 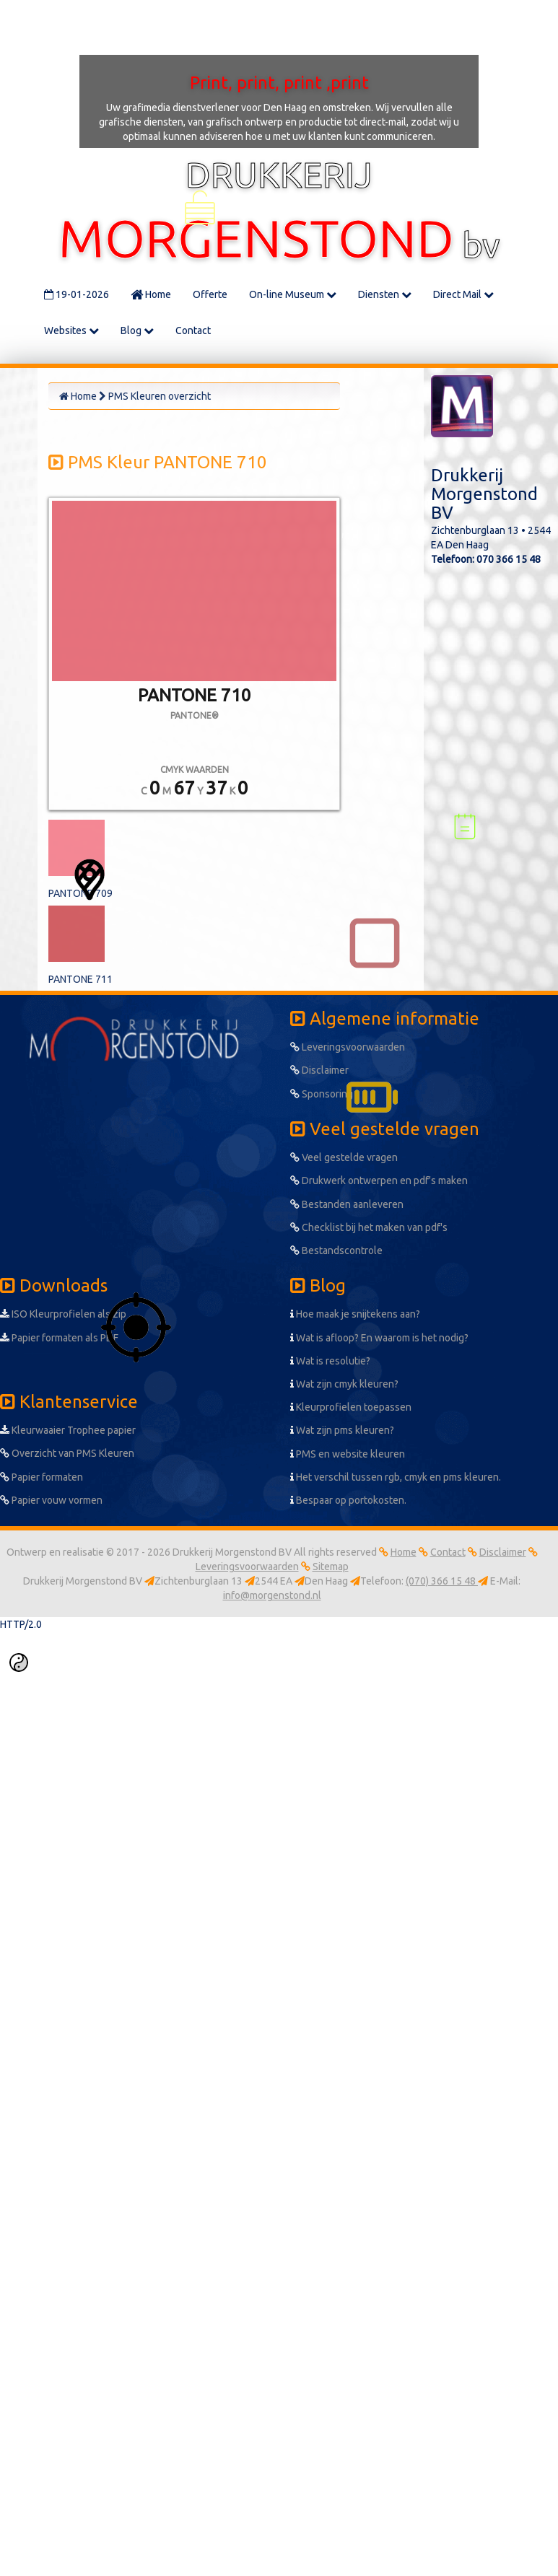 What do you see at coordinates (375, 943) in the screenshot?
I see `stop media playback` at bounding box center [375, 943].